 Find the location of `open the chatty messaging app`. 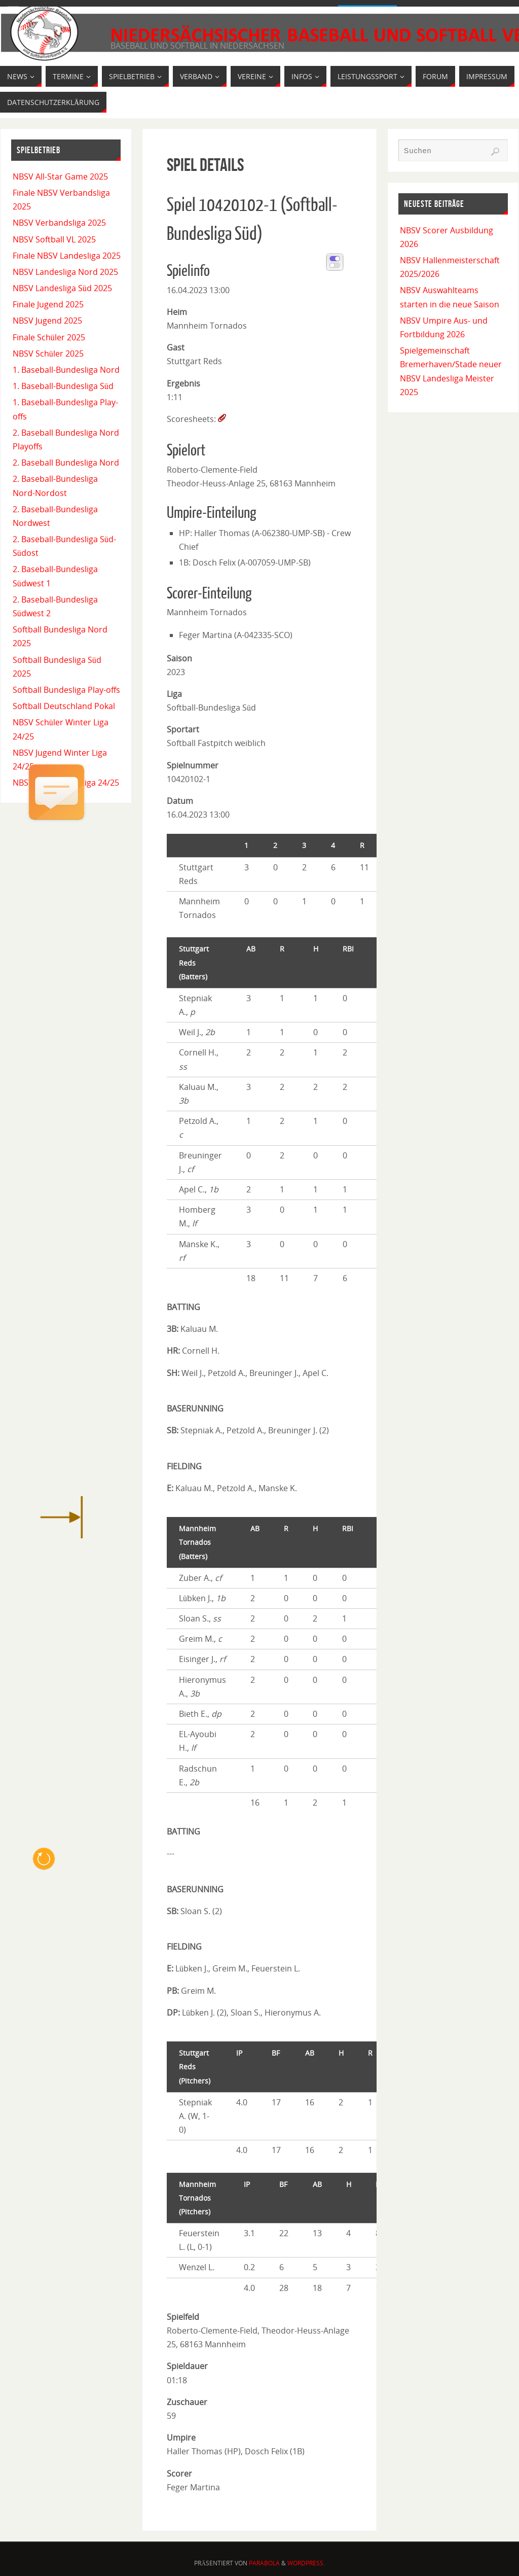

open the chatty messaging app is located at coordinates (56, 792).